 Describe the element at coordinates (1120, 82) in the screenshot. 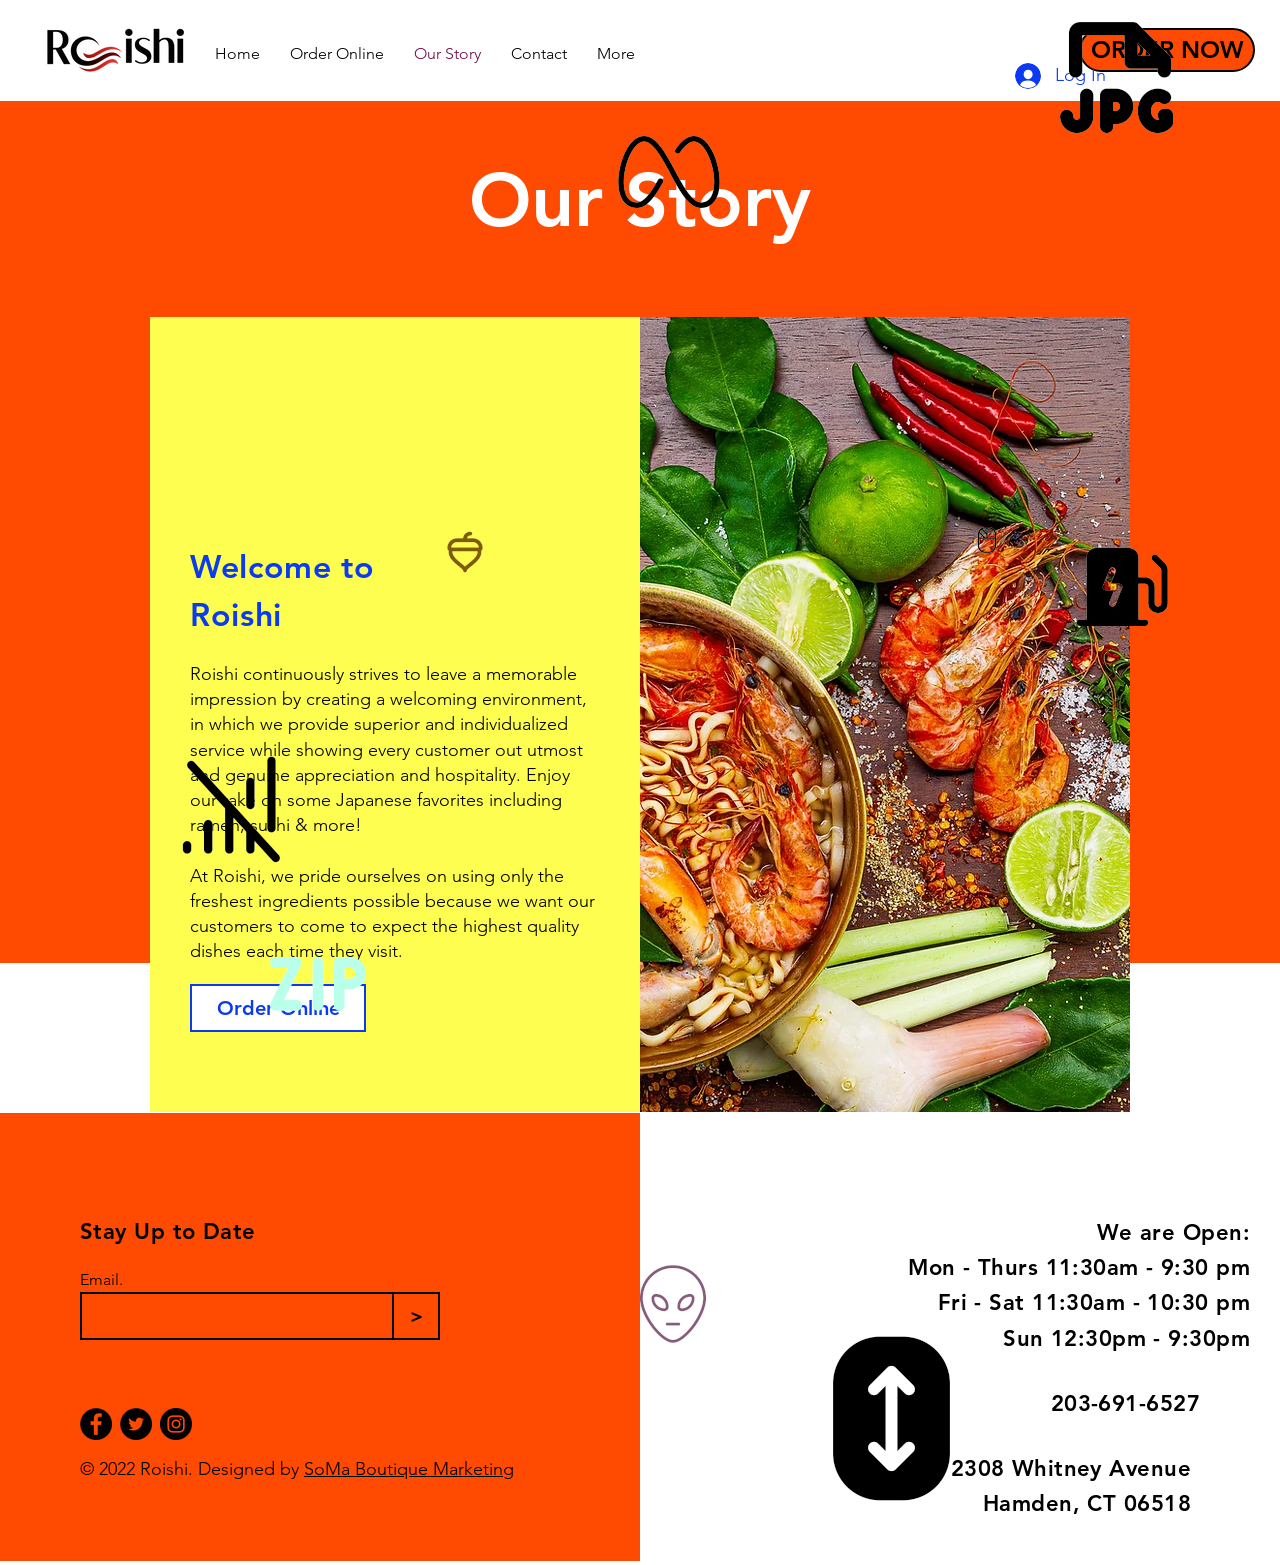

I see `view or open a JPG image file` at that location.